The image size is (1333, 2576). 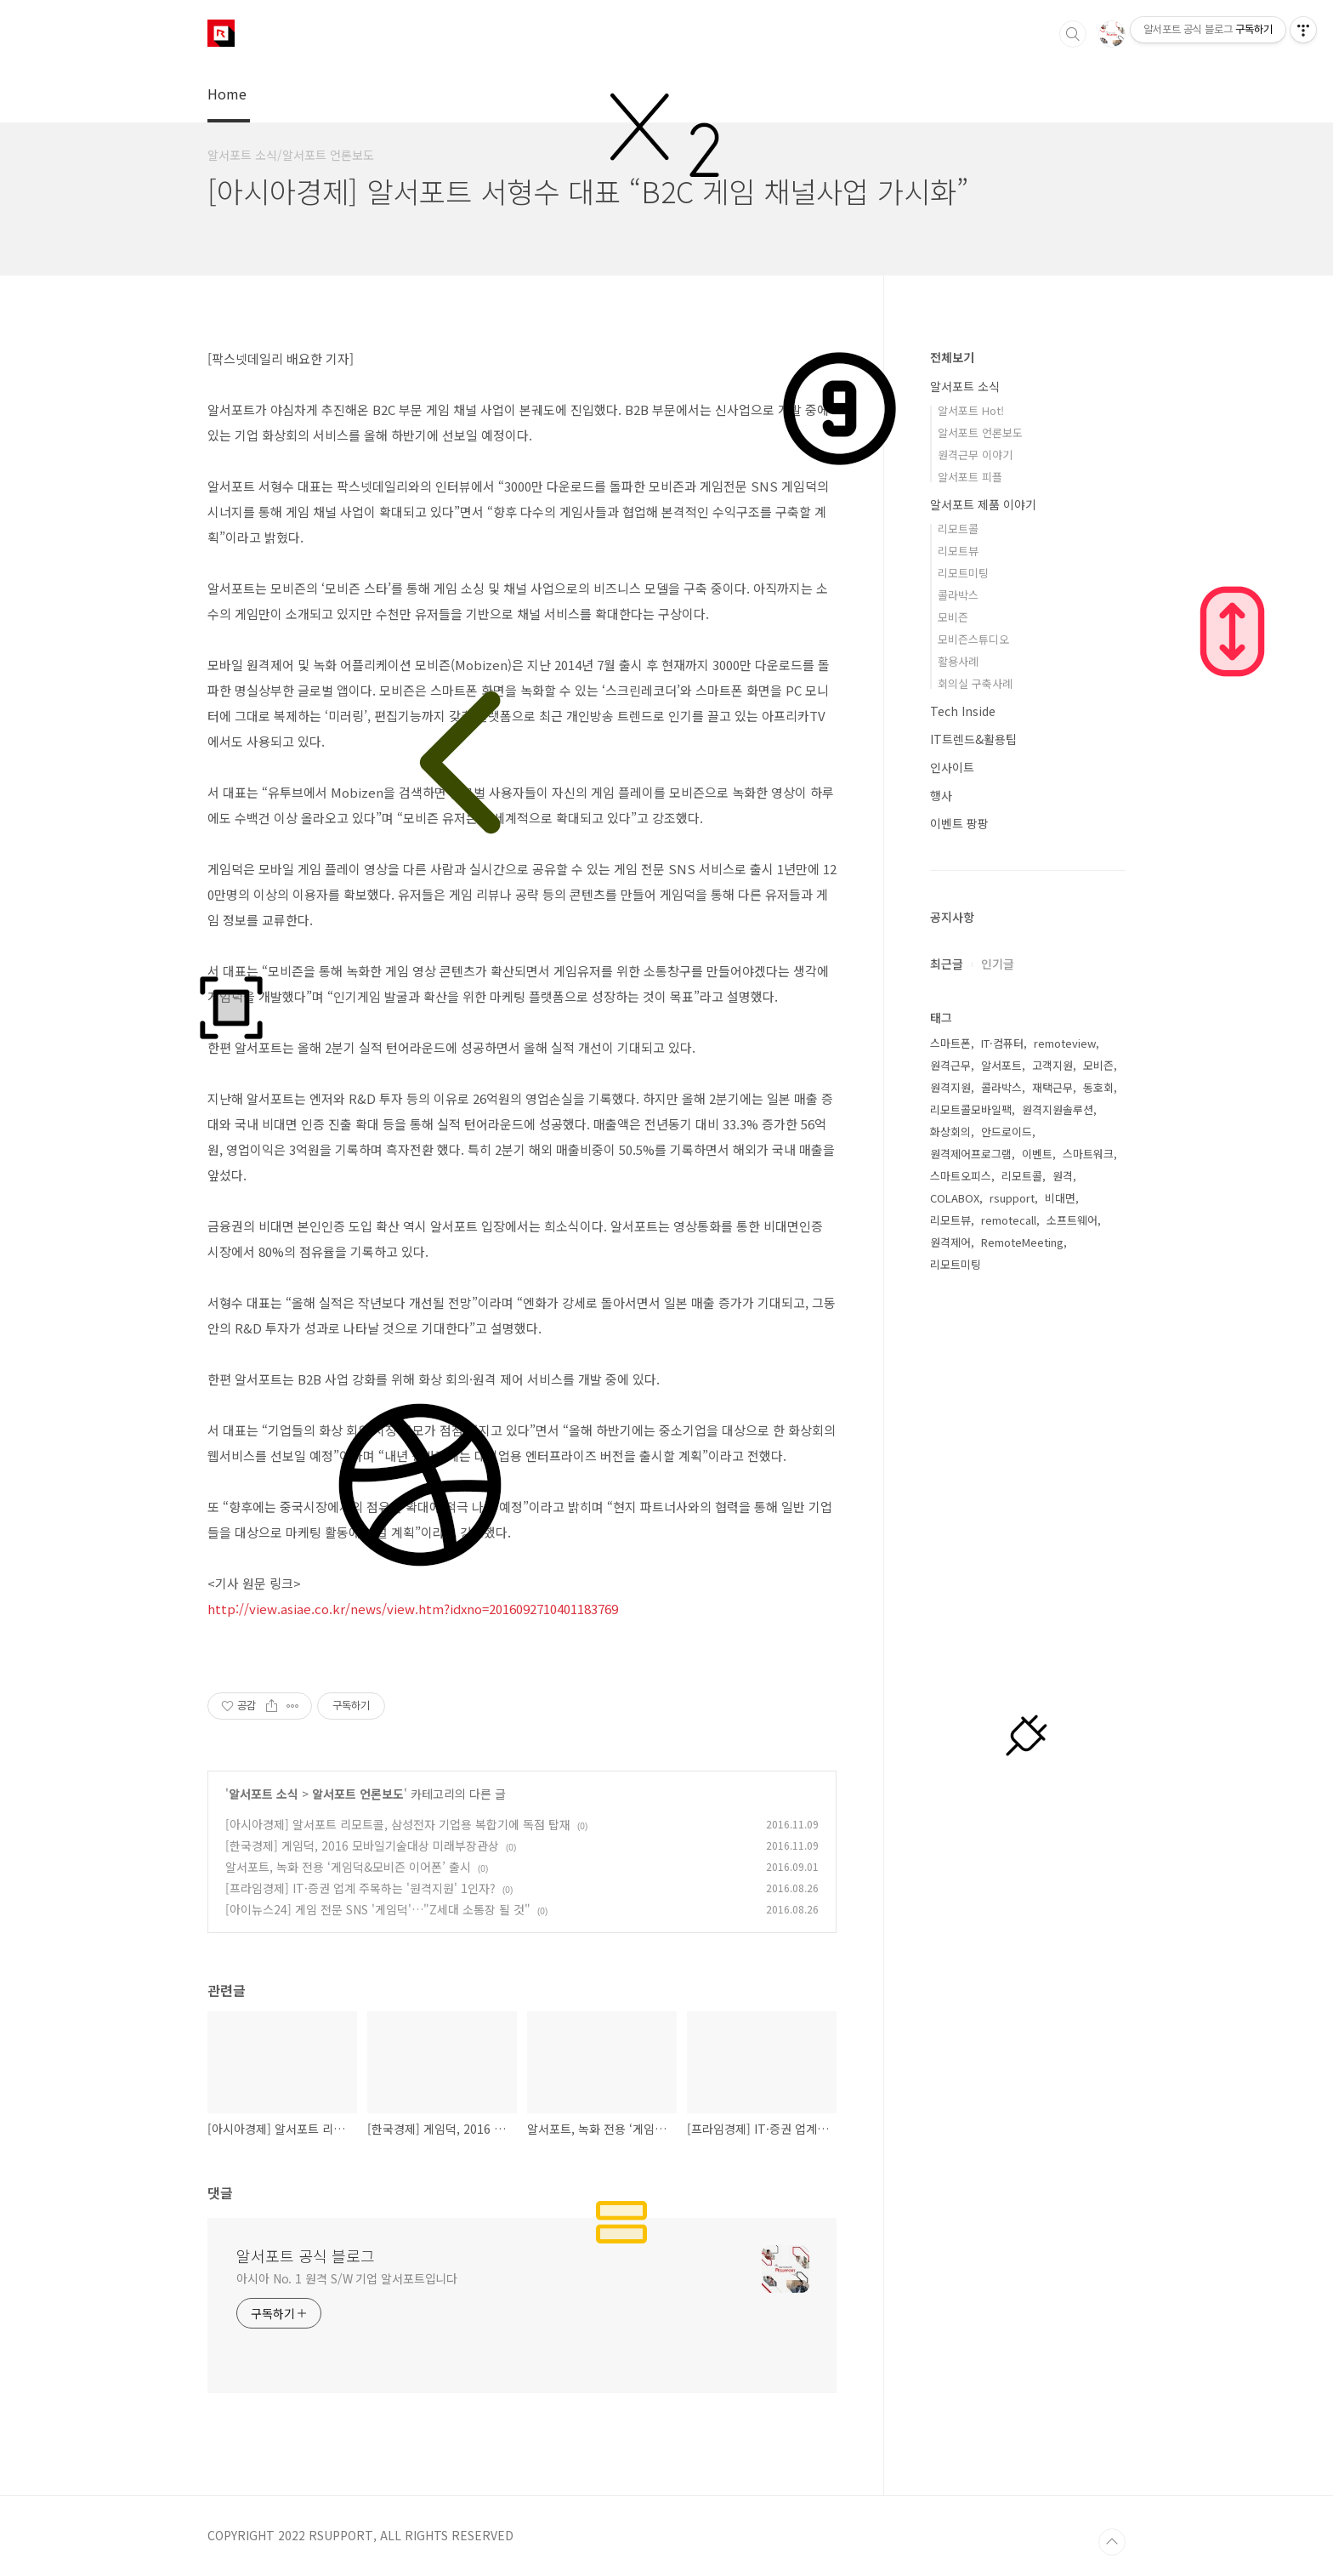 I want to click on go back to the previous screen, so click(x=466, y=762).